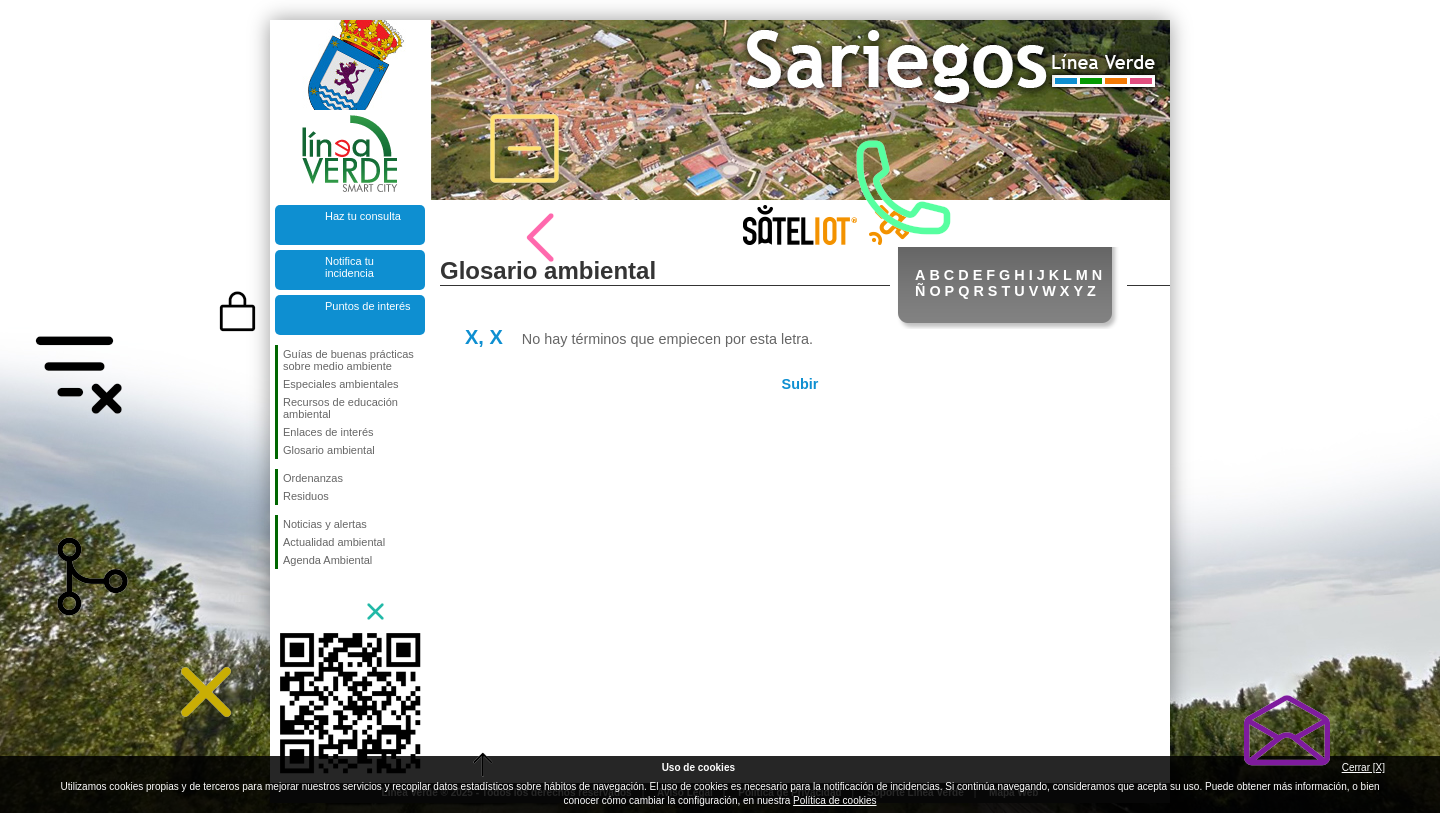 This screenshot has width=1440, height=813. Describe the element at coordinates (1287, 733) in the screenshot. I see `view read messages` at that location.